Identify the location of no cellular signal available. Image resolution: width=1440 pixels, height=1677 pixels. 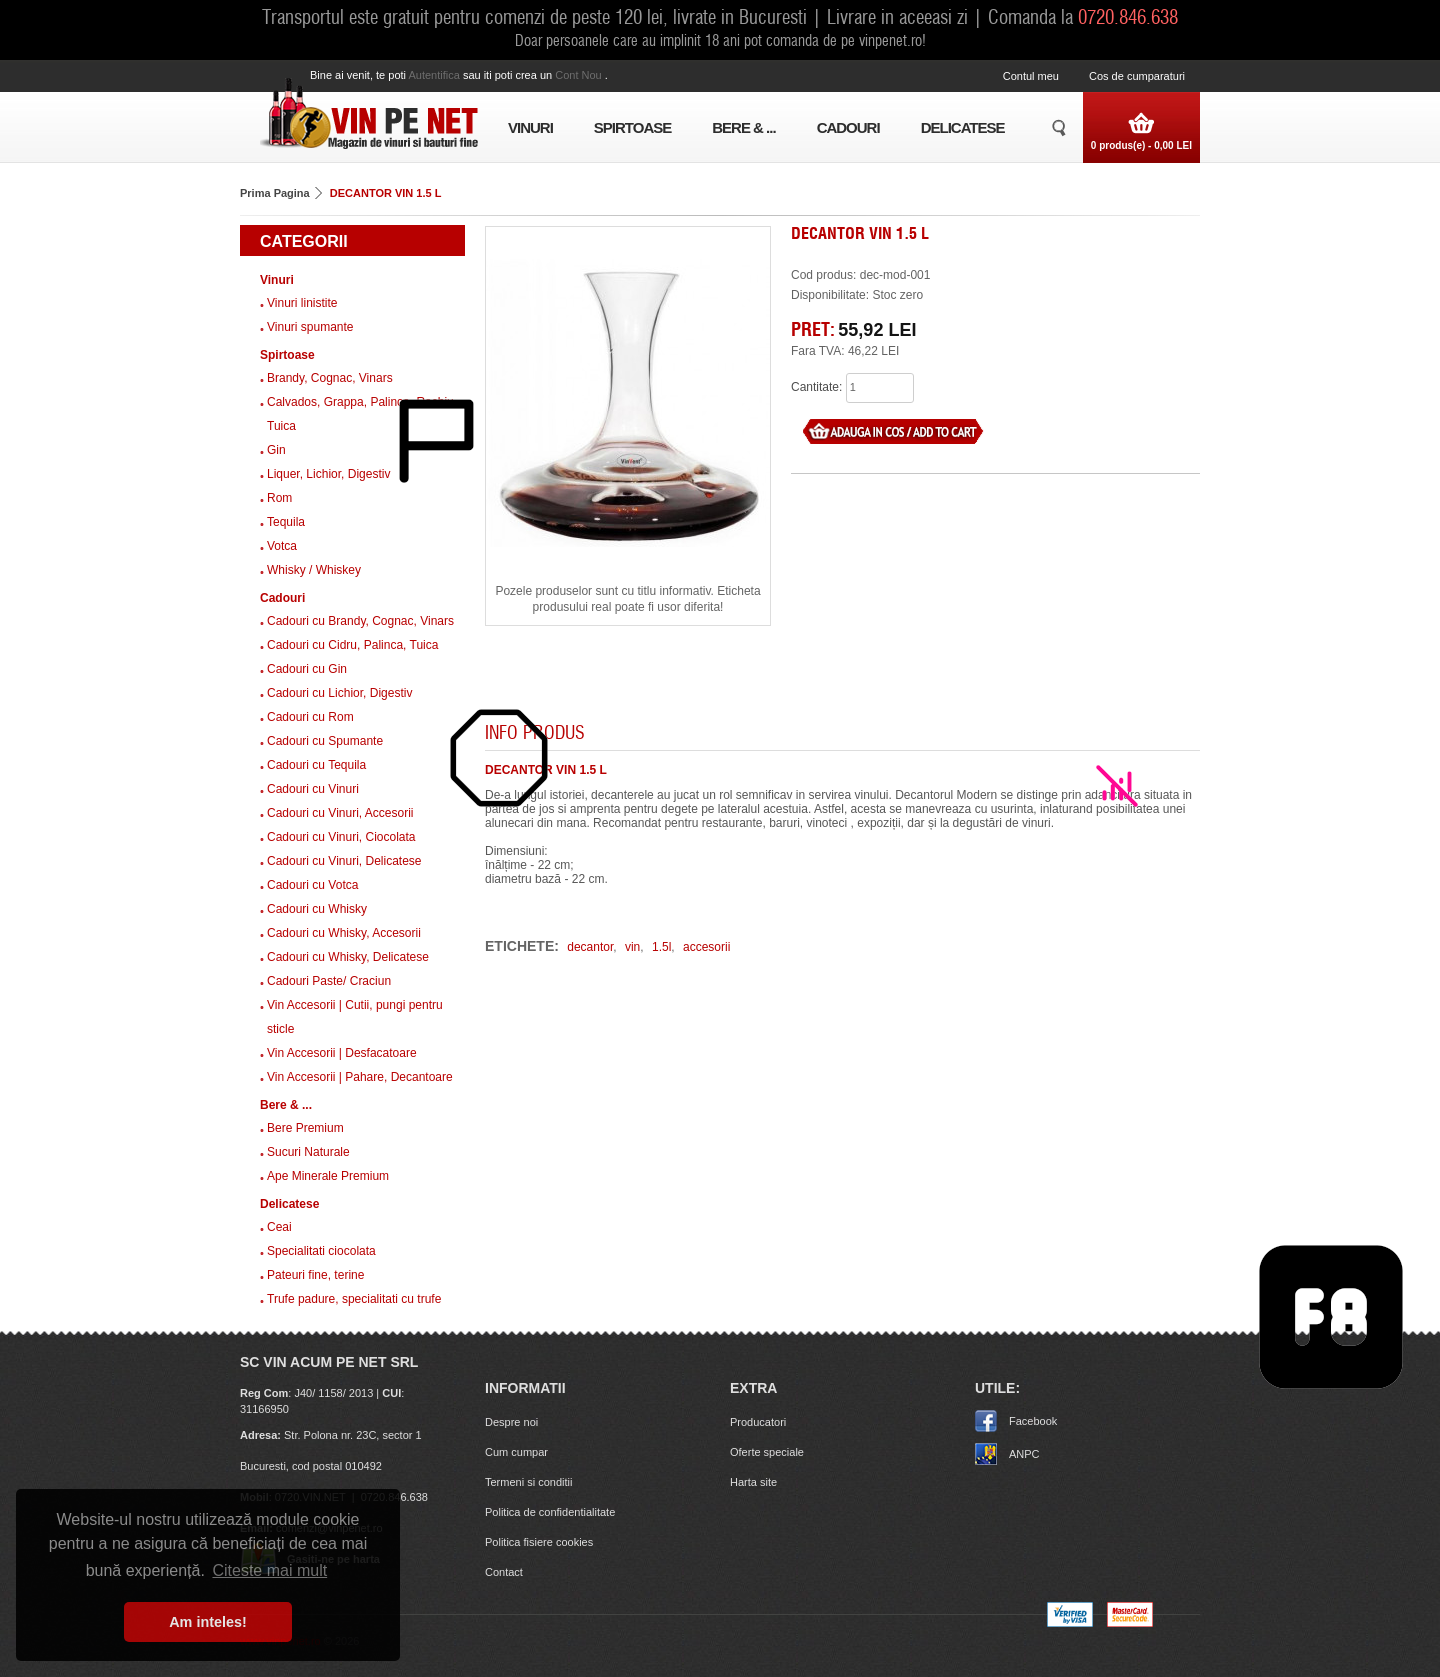
(1117, 786).